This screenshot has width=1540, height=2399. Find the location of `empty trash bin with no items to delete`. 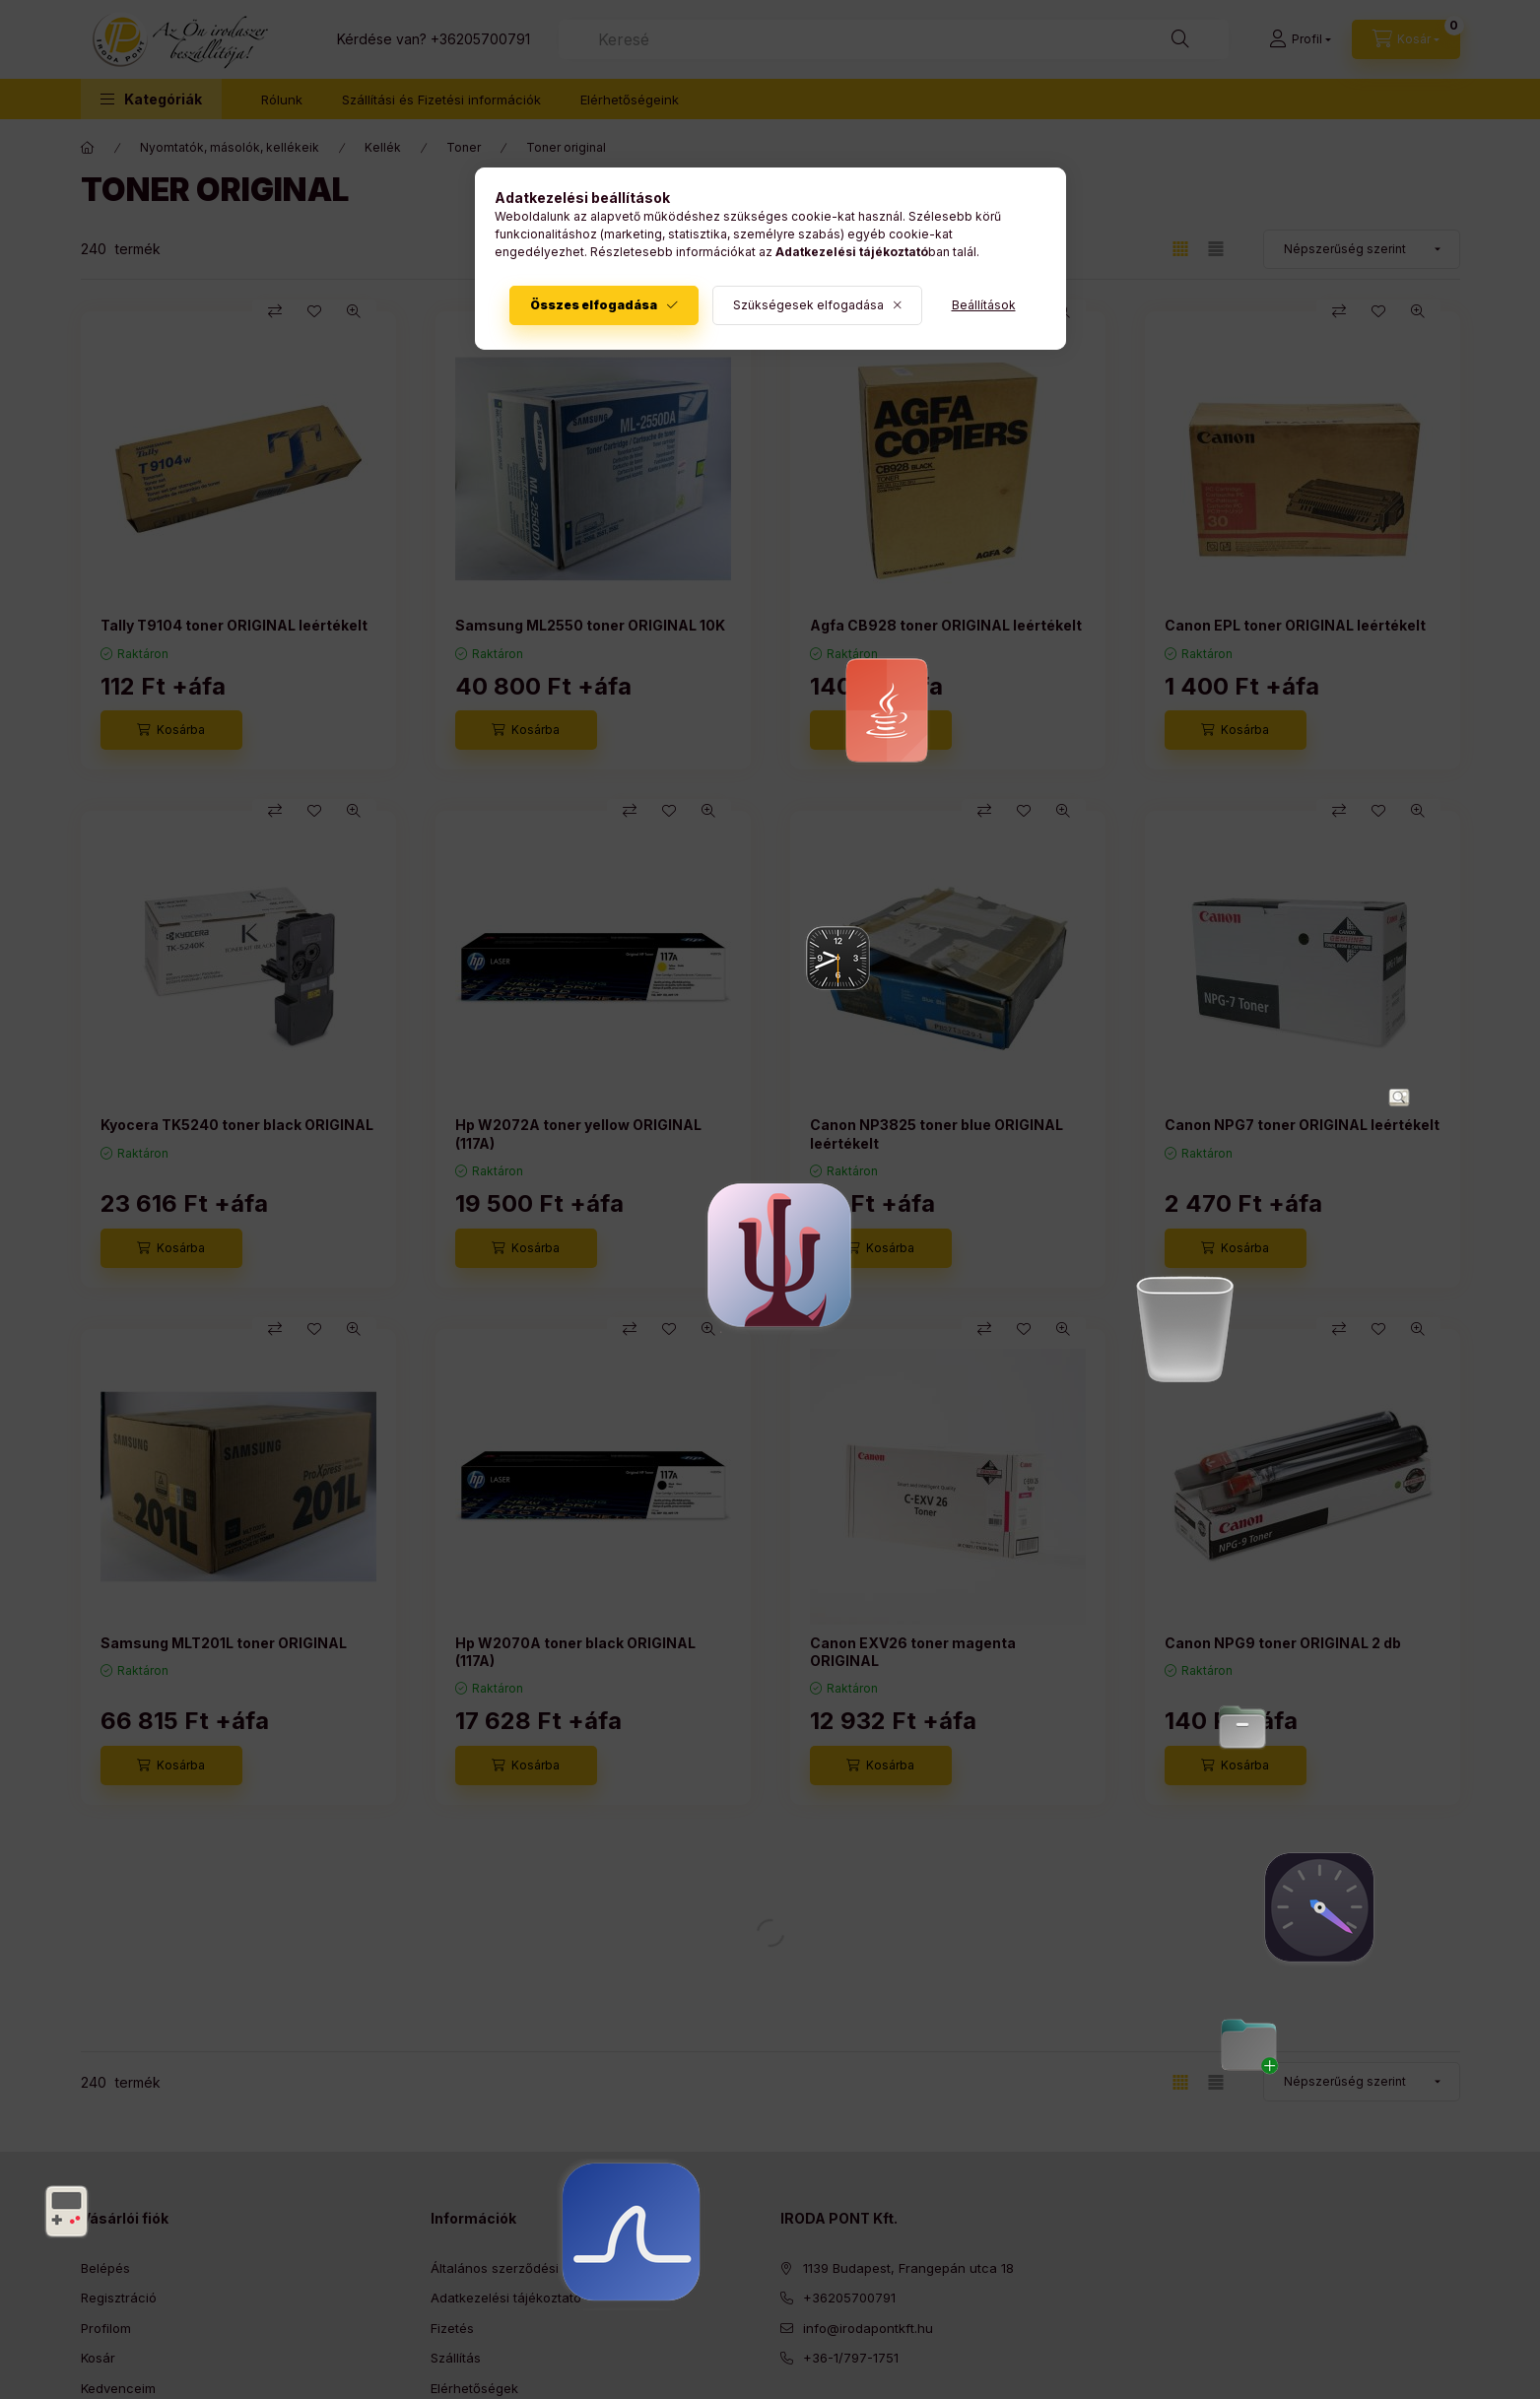

empty trash bin with no items to delete is located at coordinates (1184, 1327).